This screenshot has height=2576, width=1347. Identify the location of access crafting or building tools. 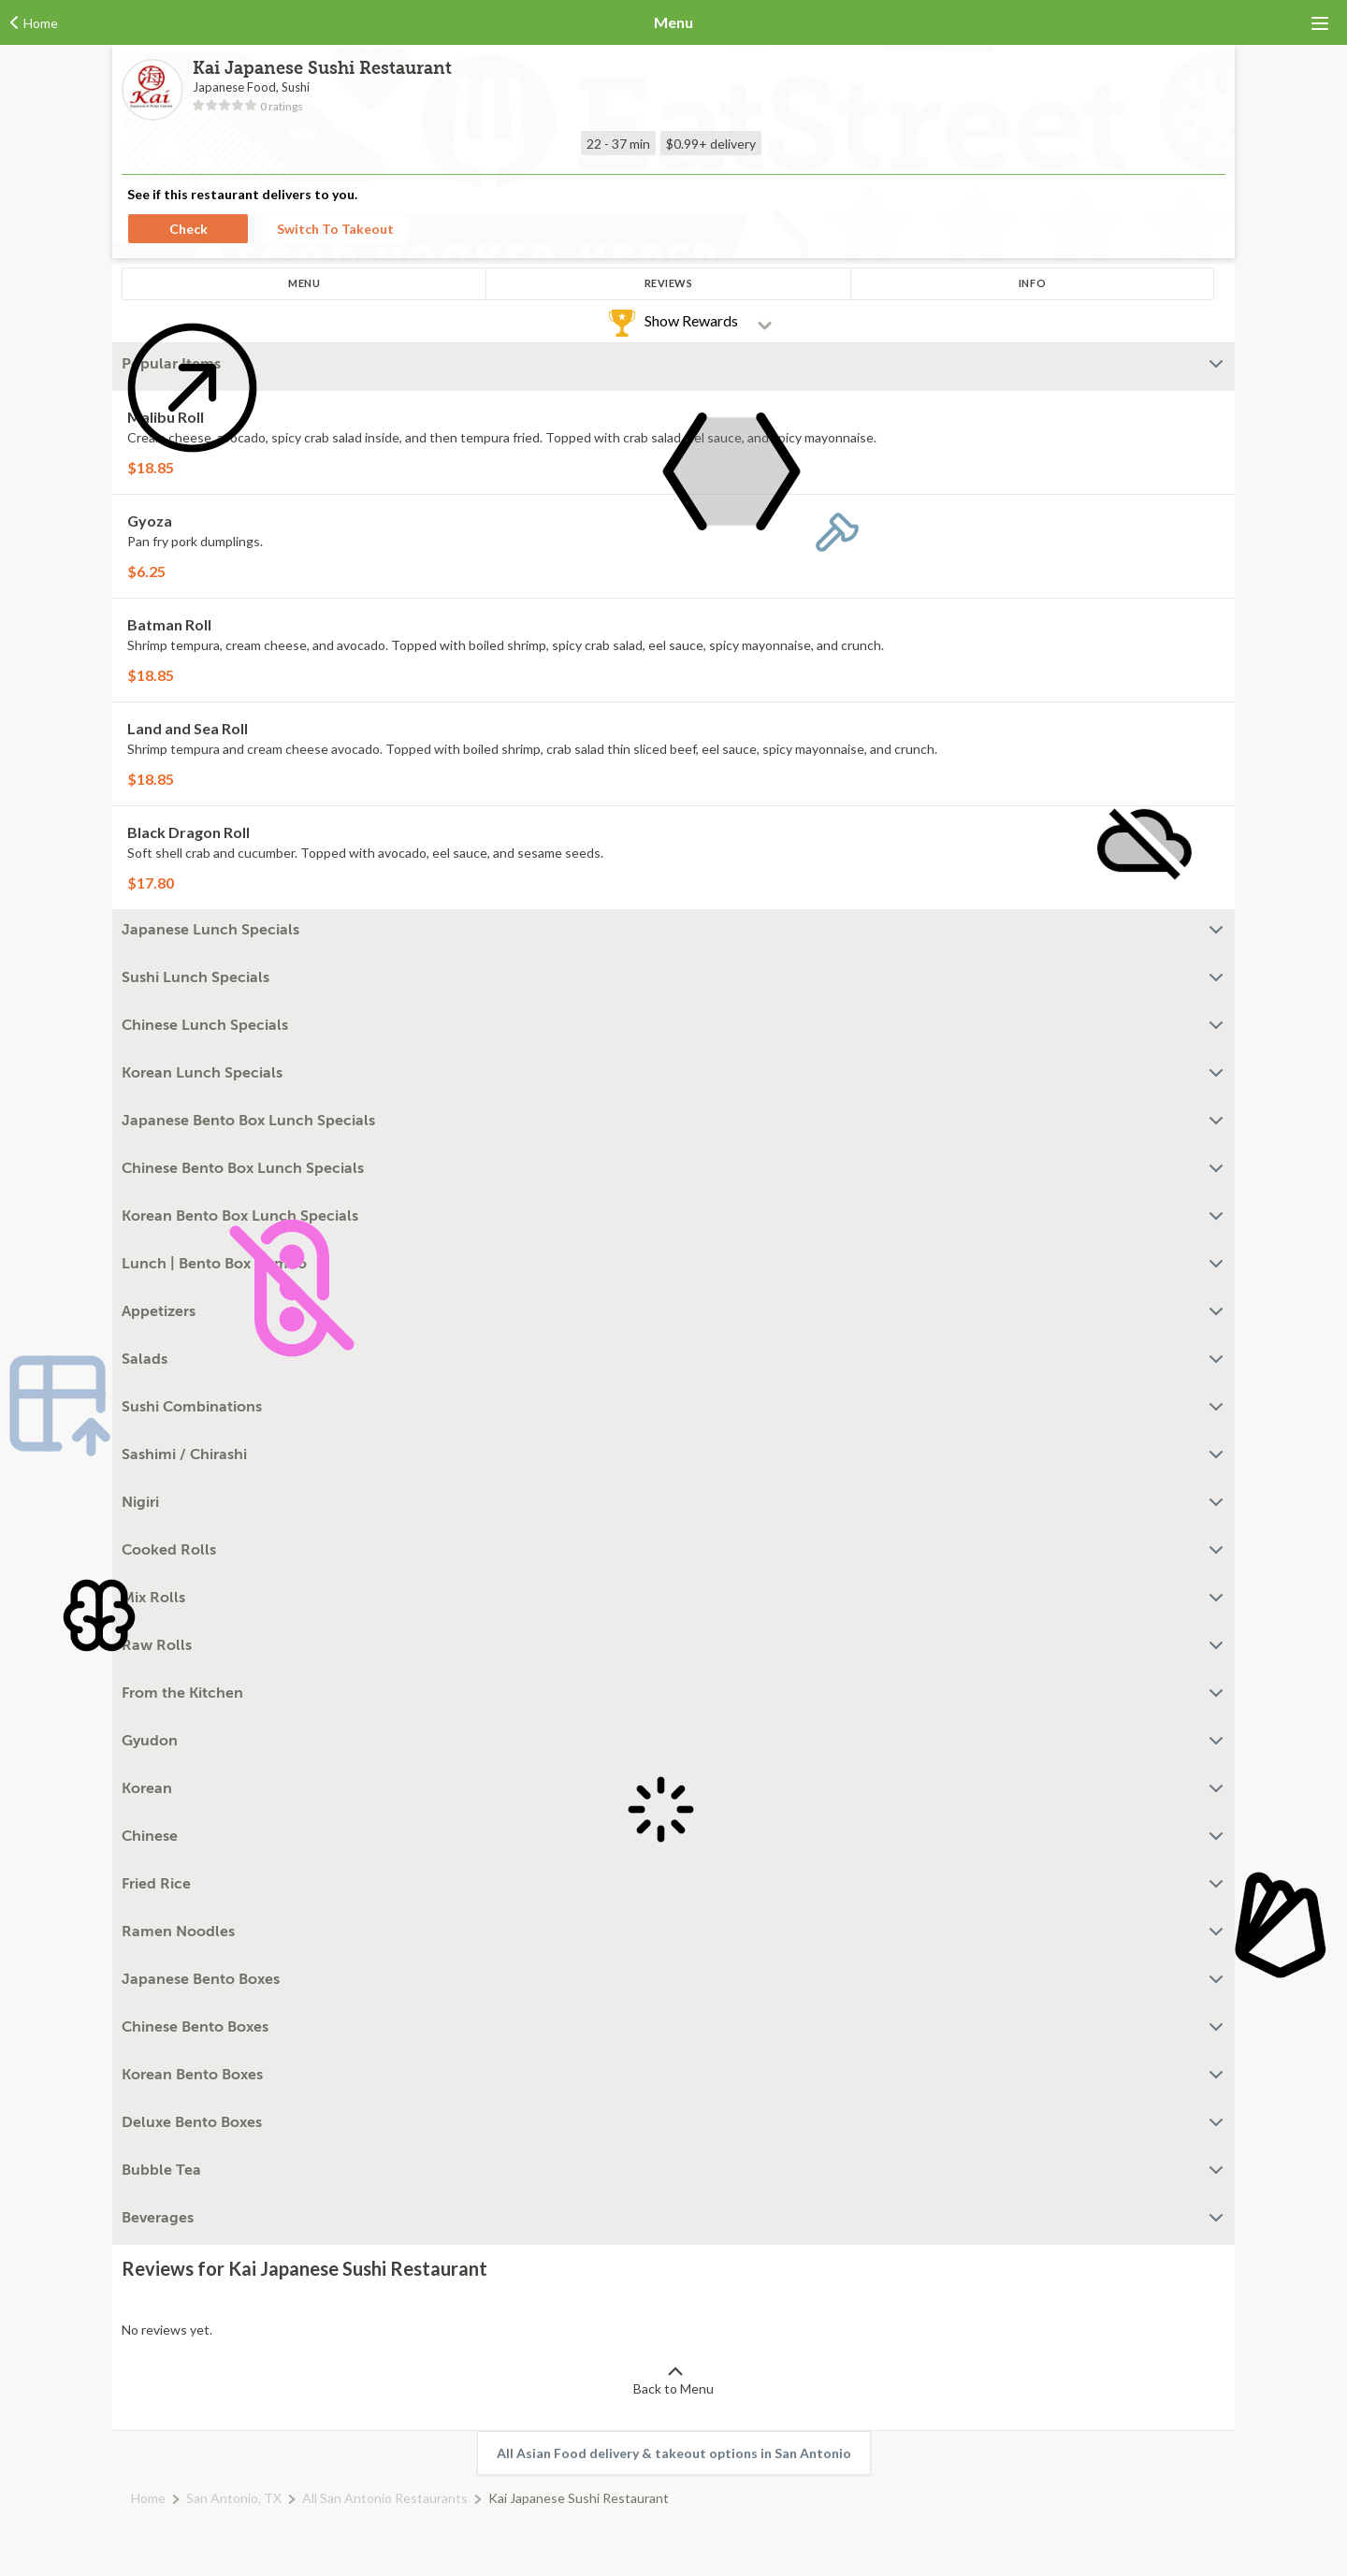
(837, 532).